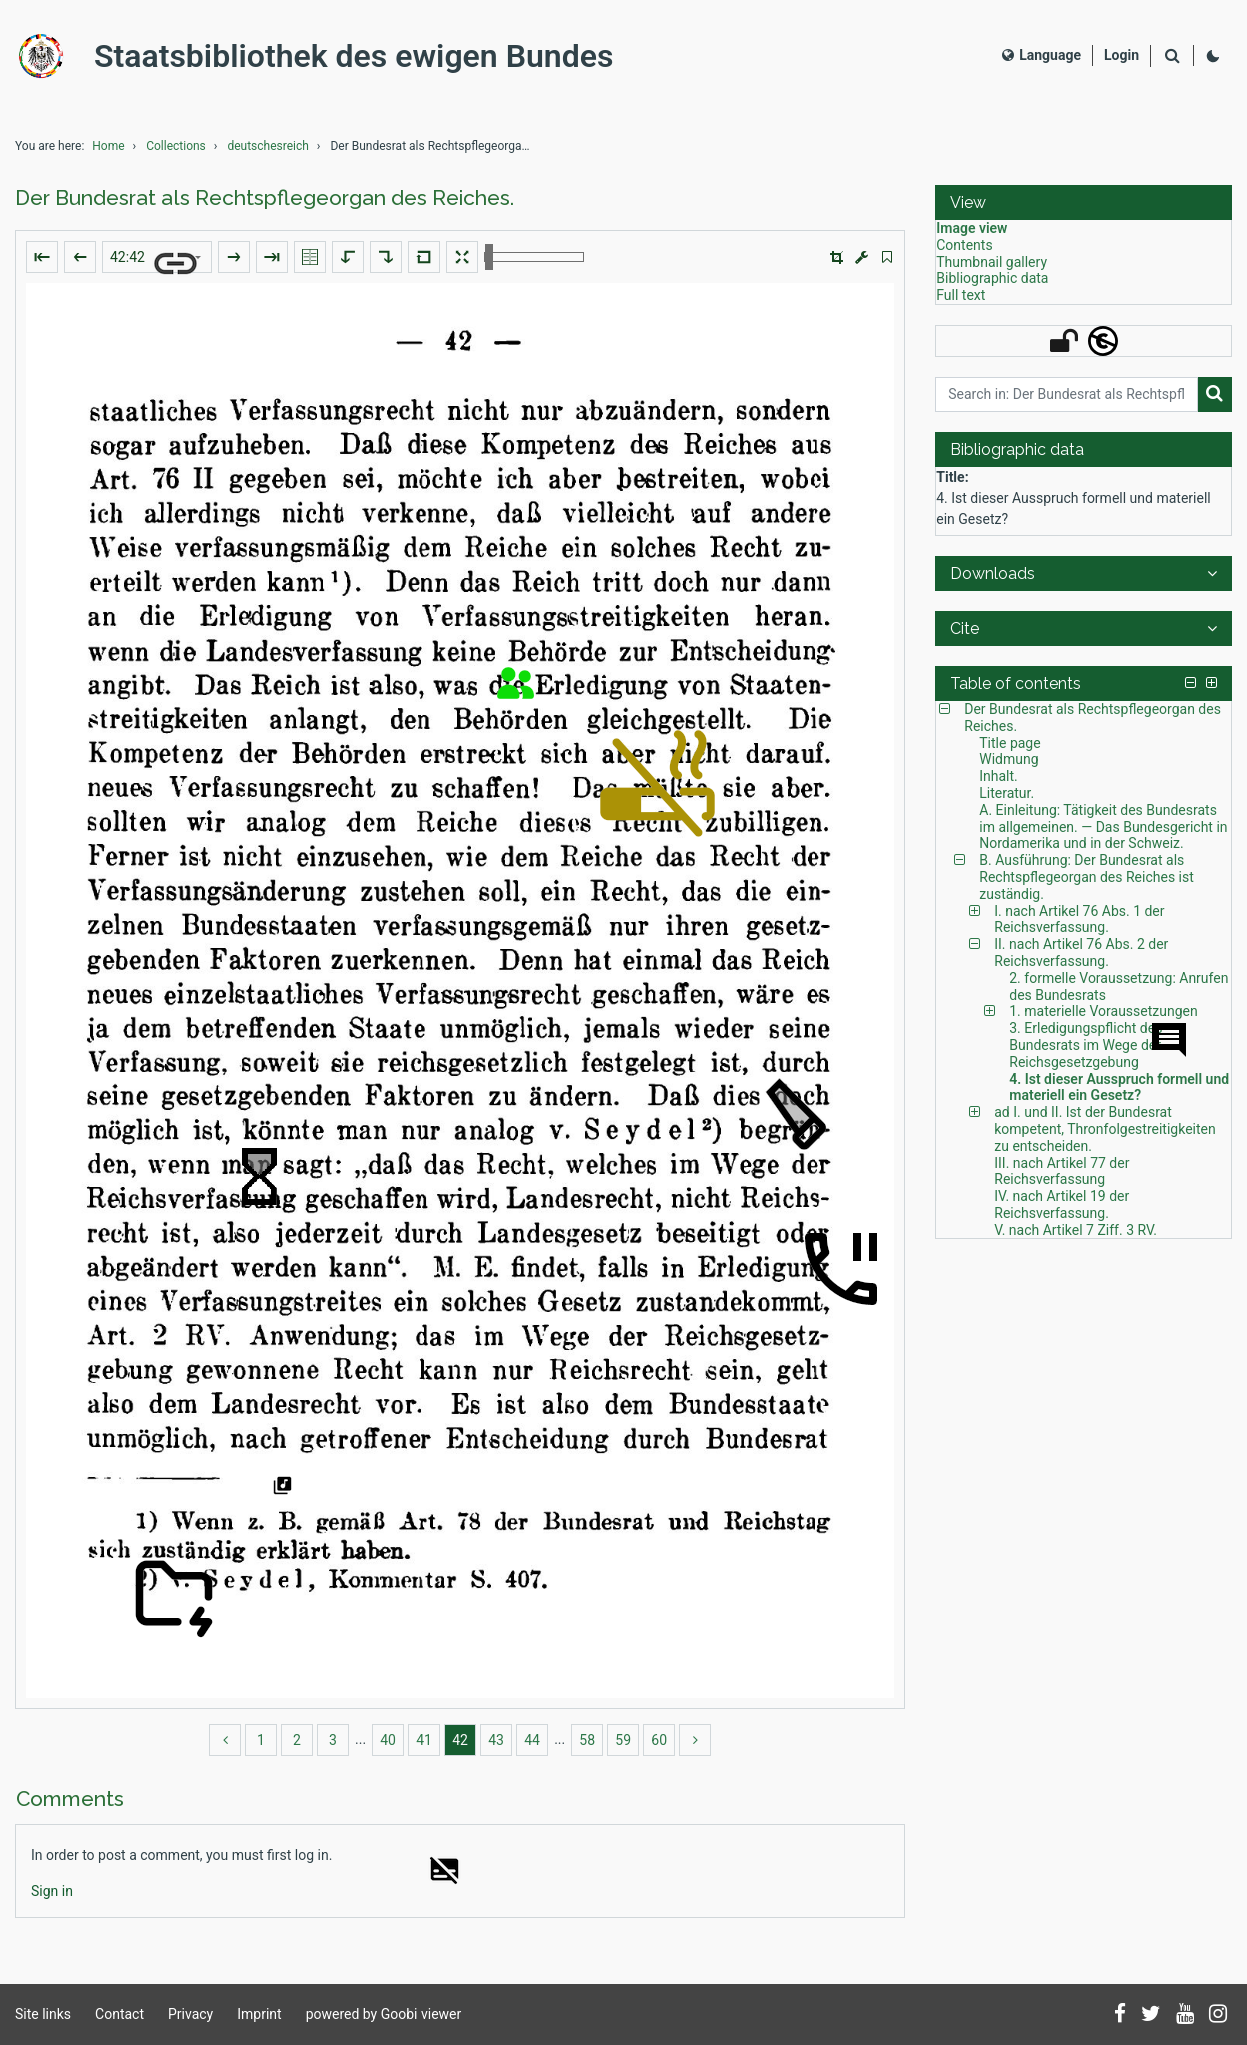 This screenshot has width=1247, height=2045. I want to click on no smoking area indicator, so click(657, 787).